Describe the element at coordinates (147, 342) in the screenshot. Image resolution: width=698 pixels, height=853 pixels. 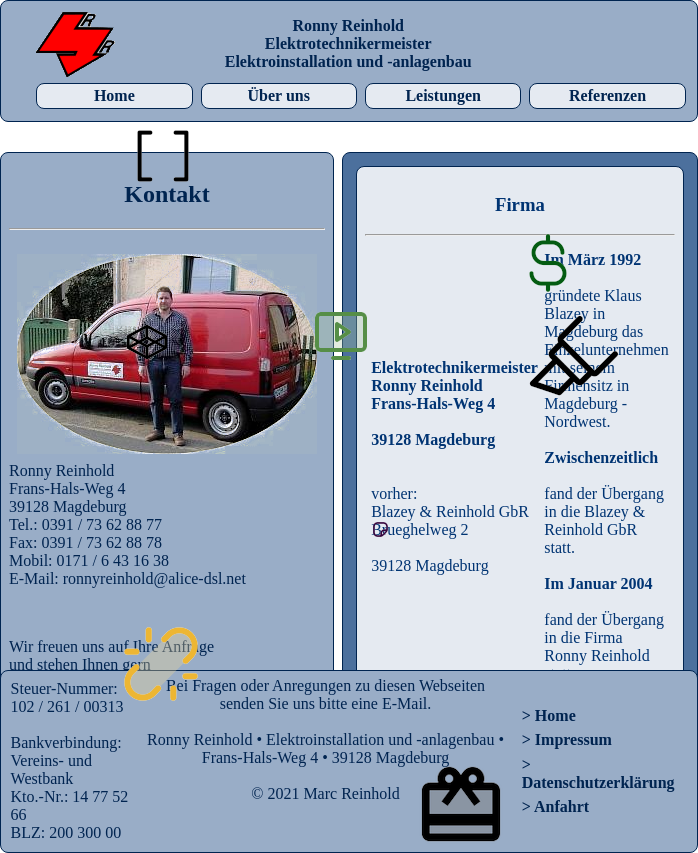
I see `open CodePen profile or projects` at that location.